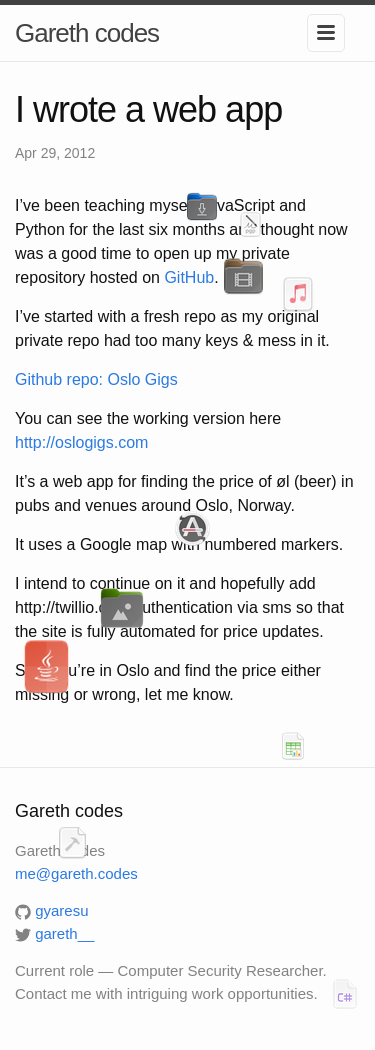 Image resolution: width=375 pixels, height=1050 pixels. What do you see at coordinates (122, 608) in the screenshot?
I see `open pictures folder` at bounding box center [122, 608].